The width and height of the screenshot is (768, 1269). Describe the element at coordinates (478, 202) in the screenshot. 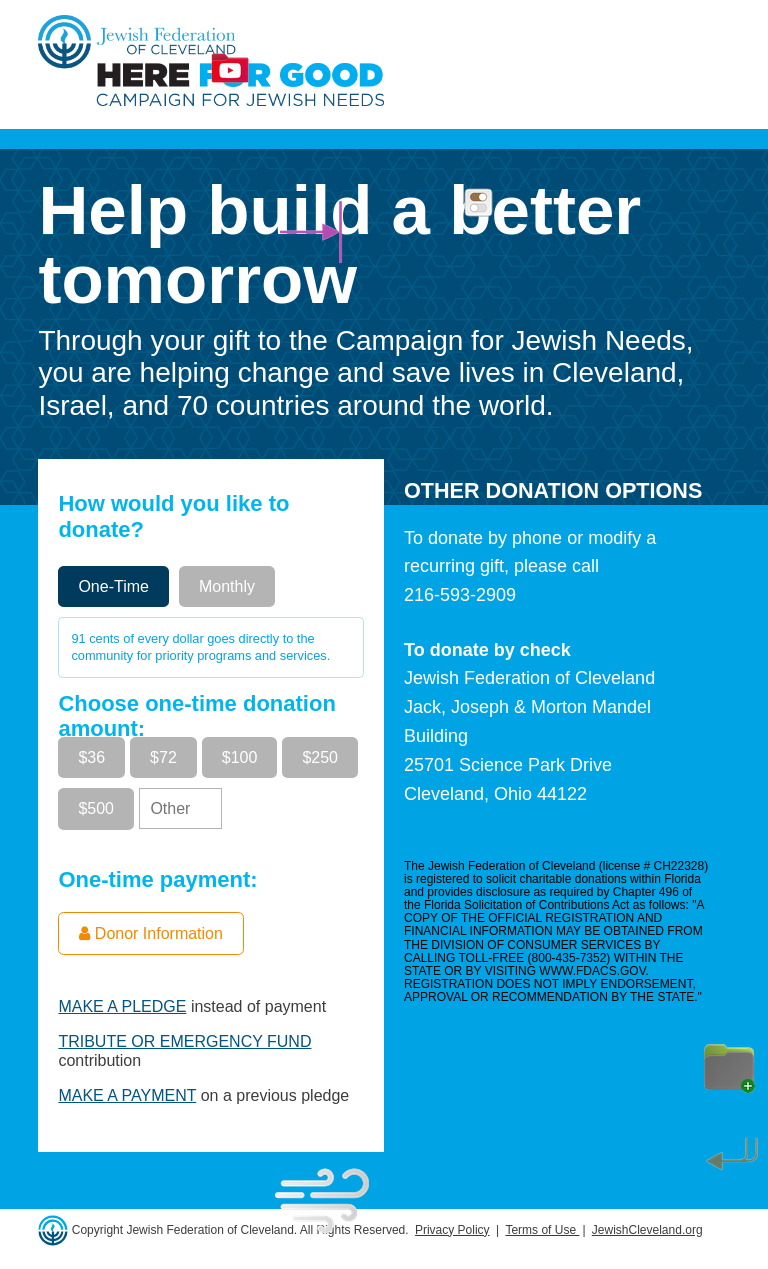

I see `open gnome tweaks settings` at that location.